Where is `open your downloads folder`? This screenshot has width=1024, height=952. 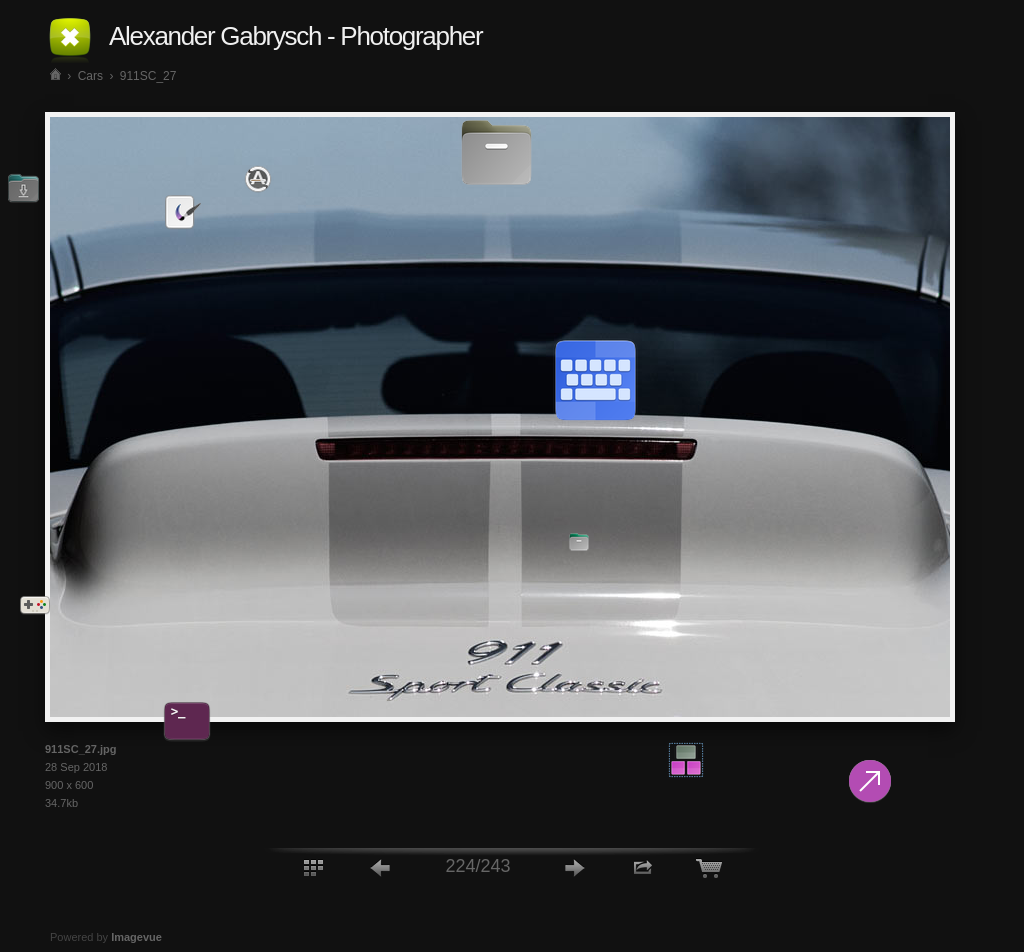
open your downloads folder is located at coordinates (23, 187).